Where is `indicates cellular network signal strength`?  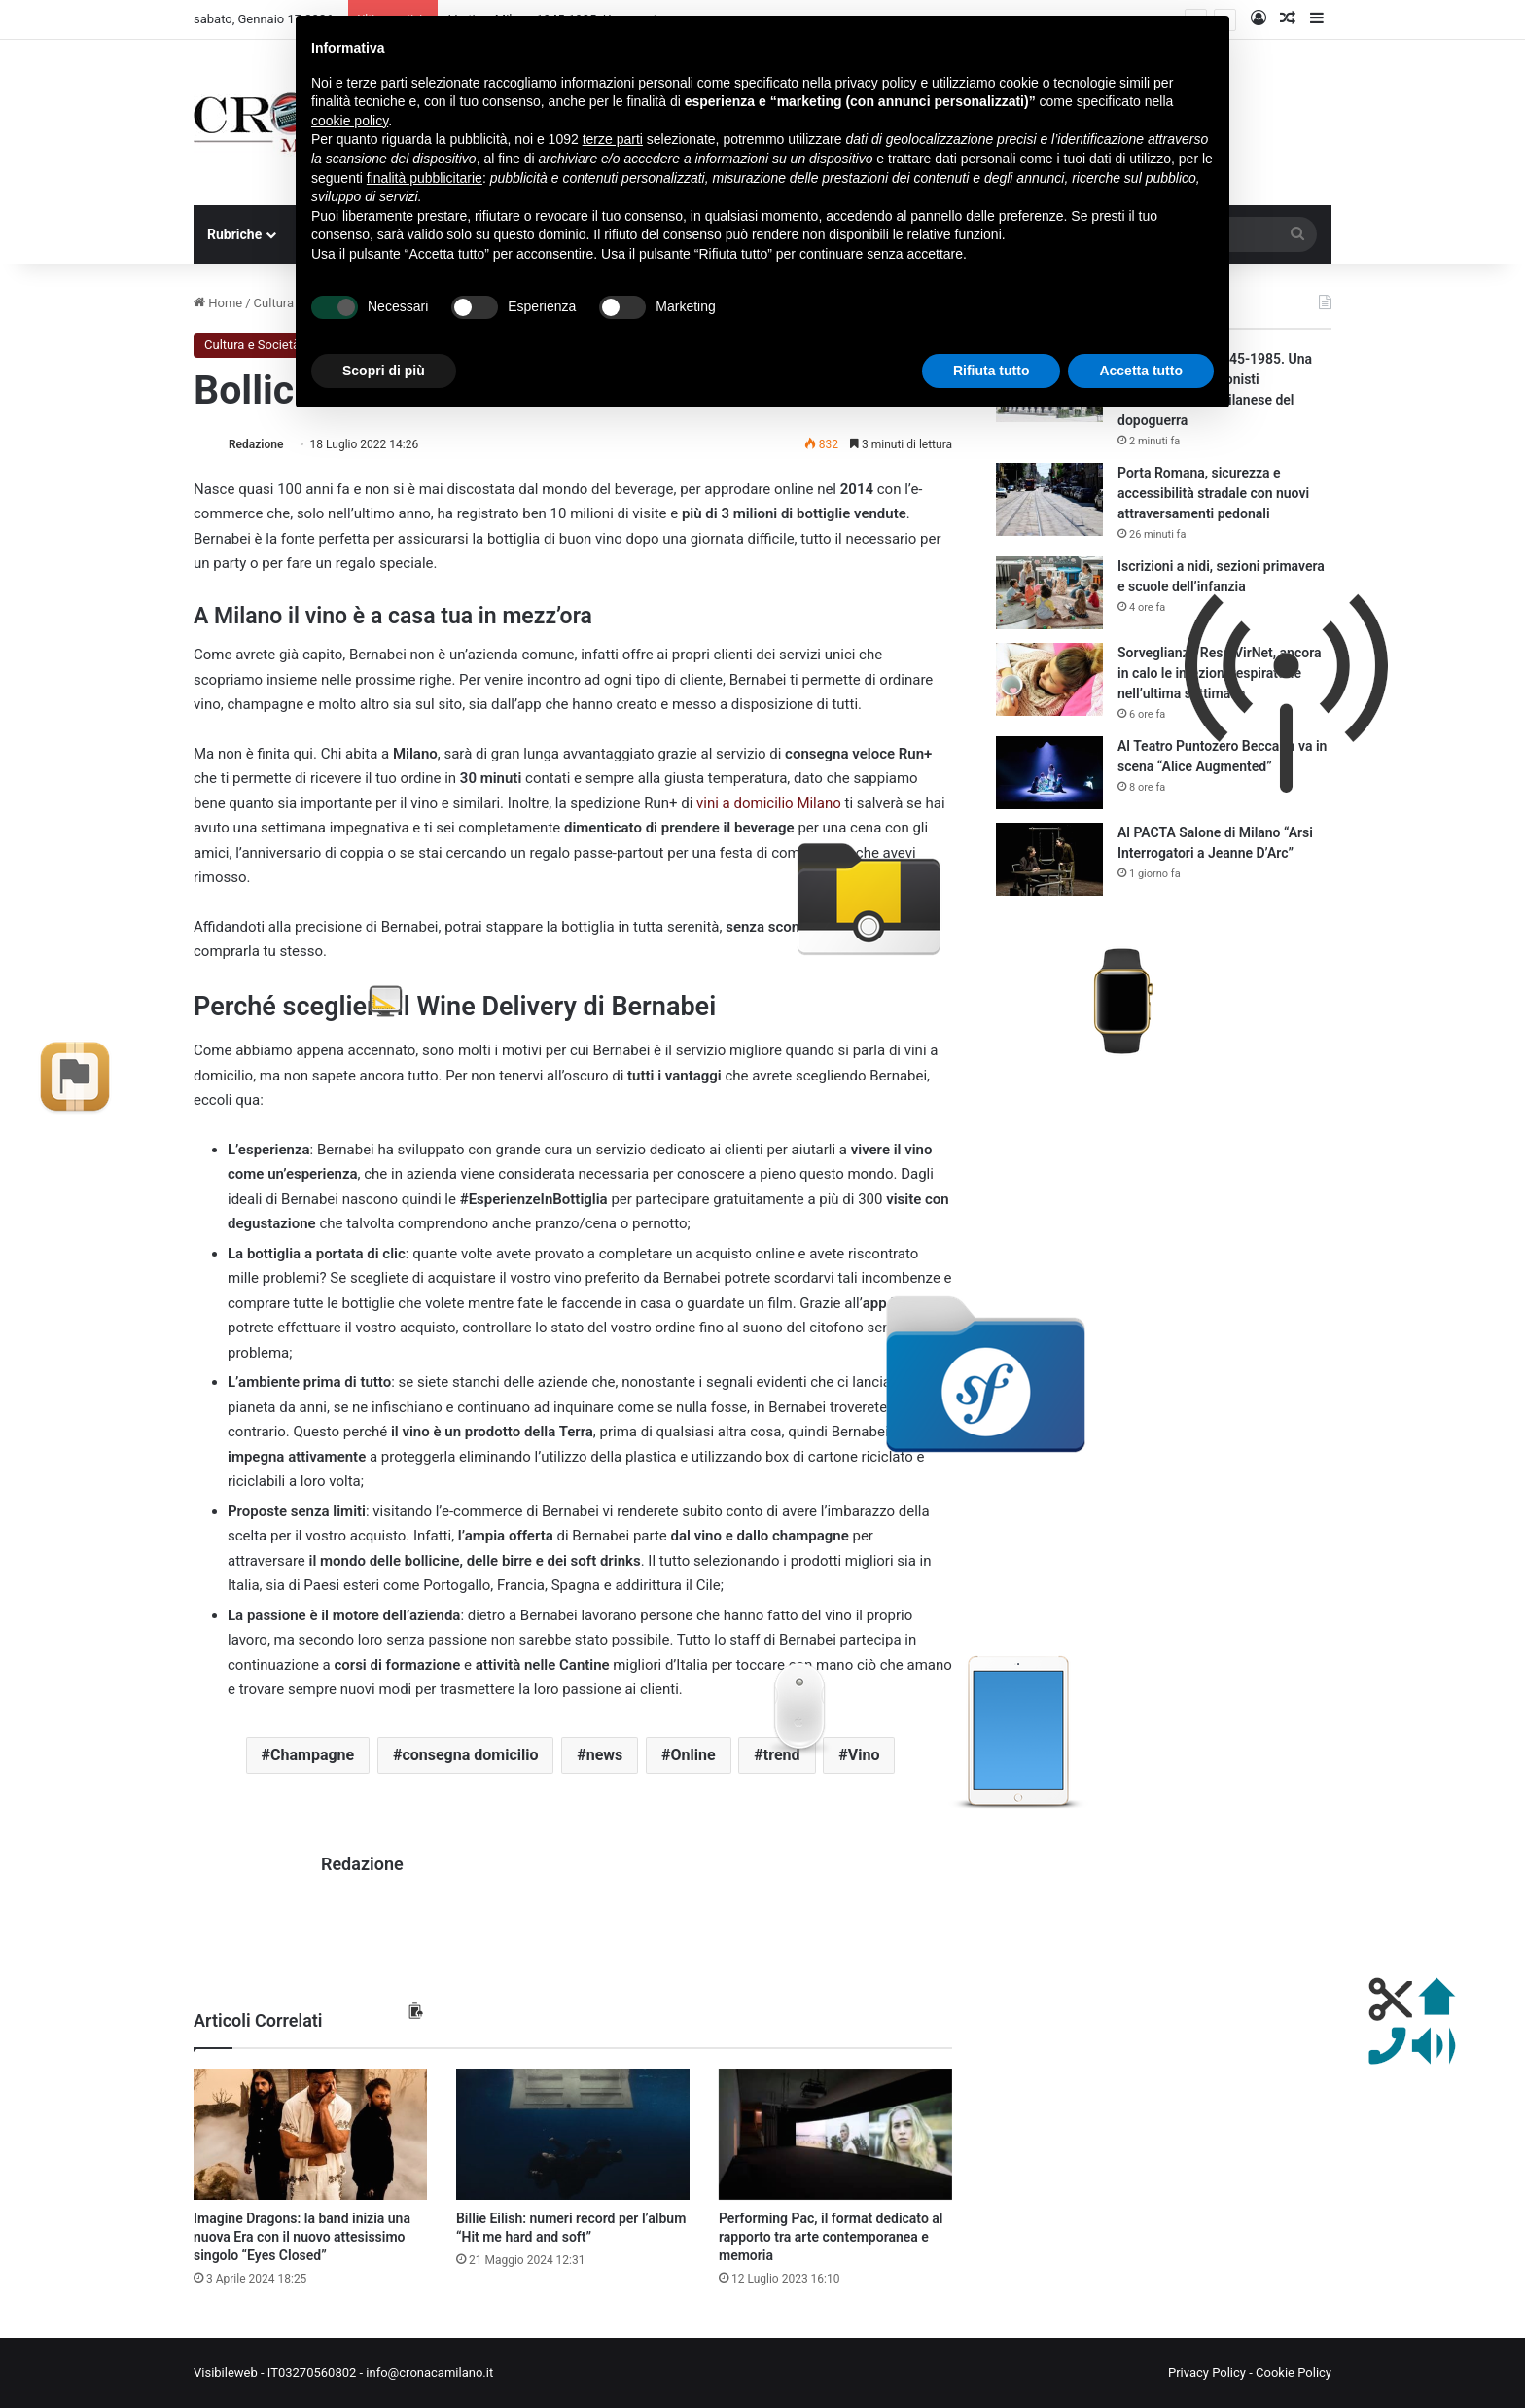
indicates cellular network signal strength is located at coordinates (1286, 691).